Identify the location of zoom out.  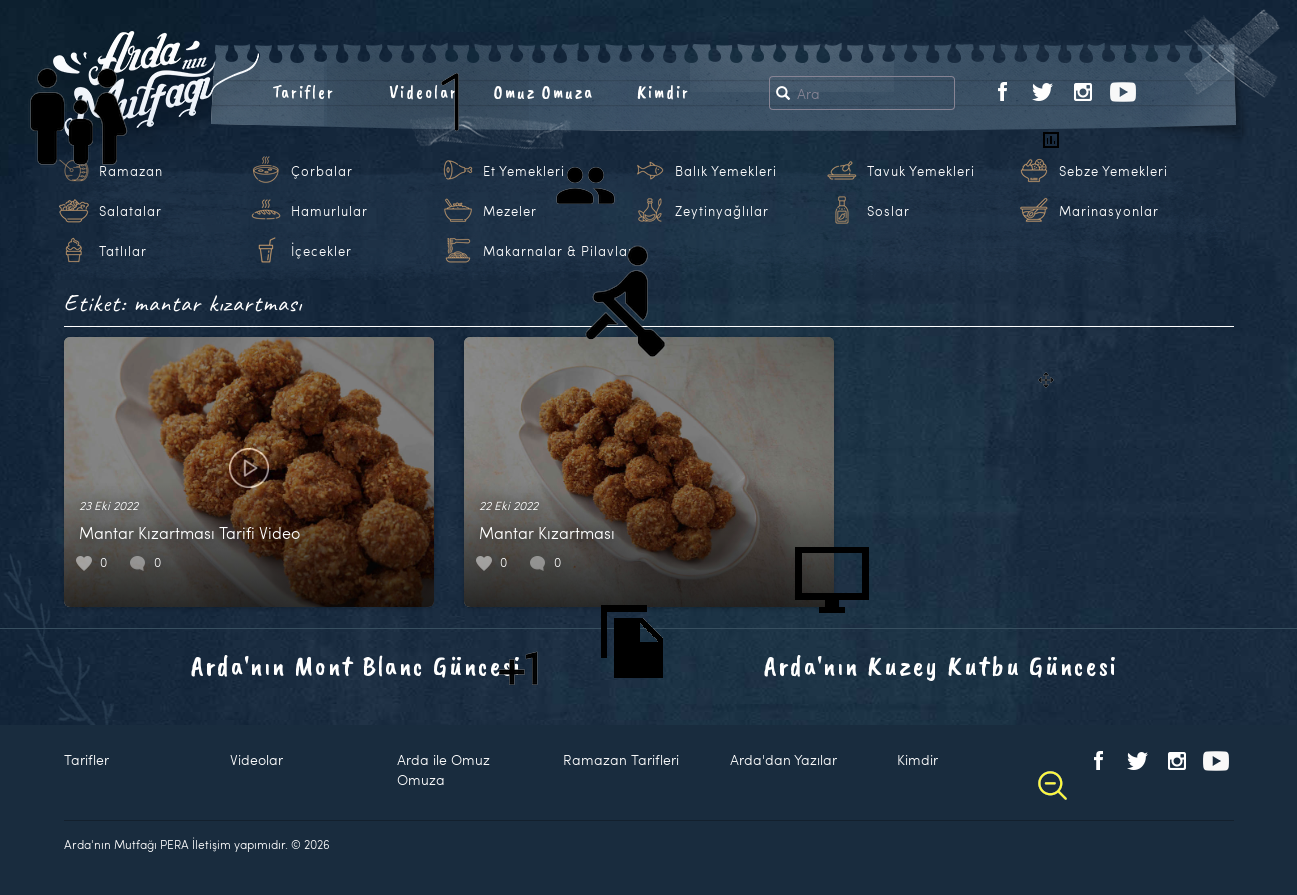
(1052, 785).